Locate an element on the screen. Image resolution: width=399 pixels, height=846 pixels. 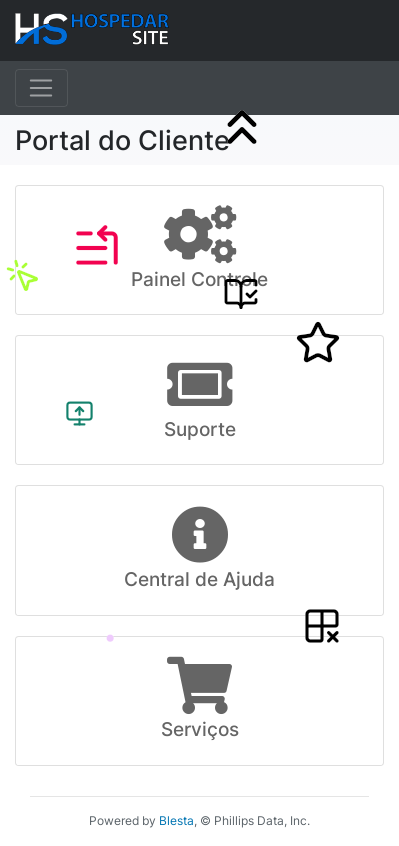
upload file to display or screen is located at coordinates (79, 413).